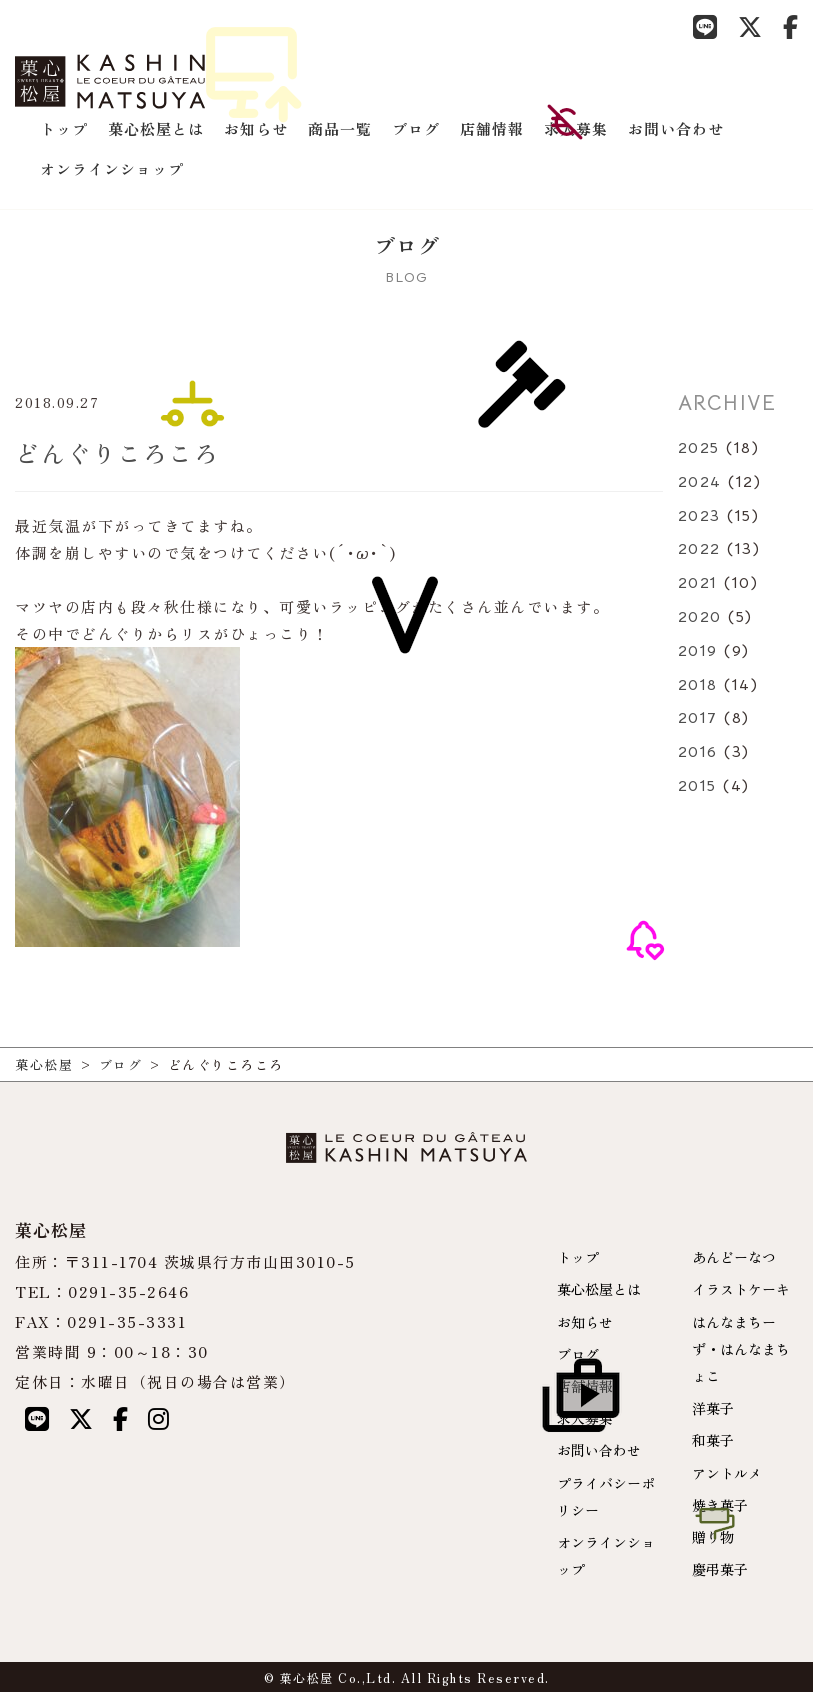  Describe the element at coordinates (405, 615) in the screenshot. I see `indicates a verified or validated status` at that location.